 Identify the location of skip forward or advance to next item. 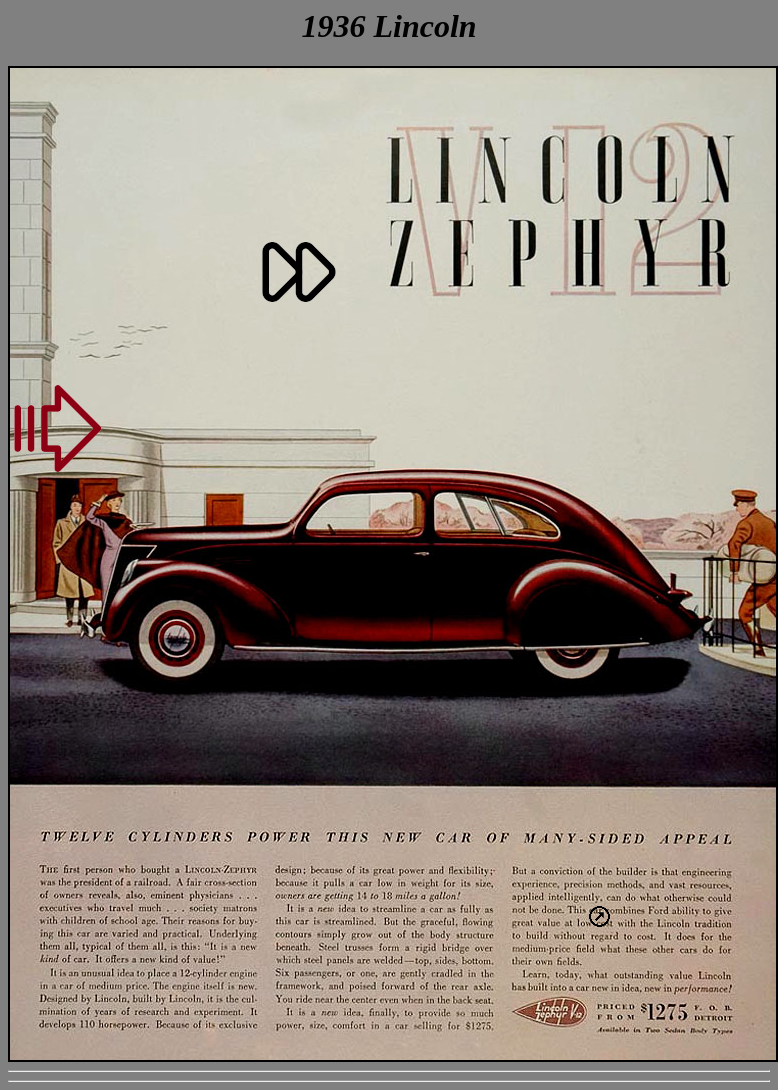
(54, 428).